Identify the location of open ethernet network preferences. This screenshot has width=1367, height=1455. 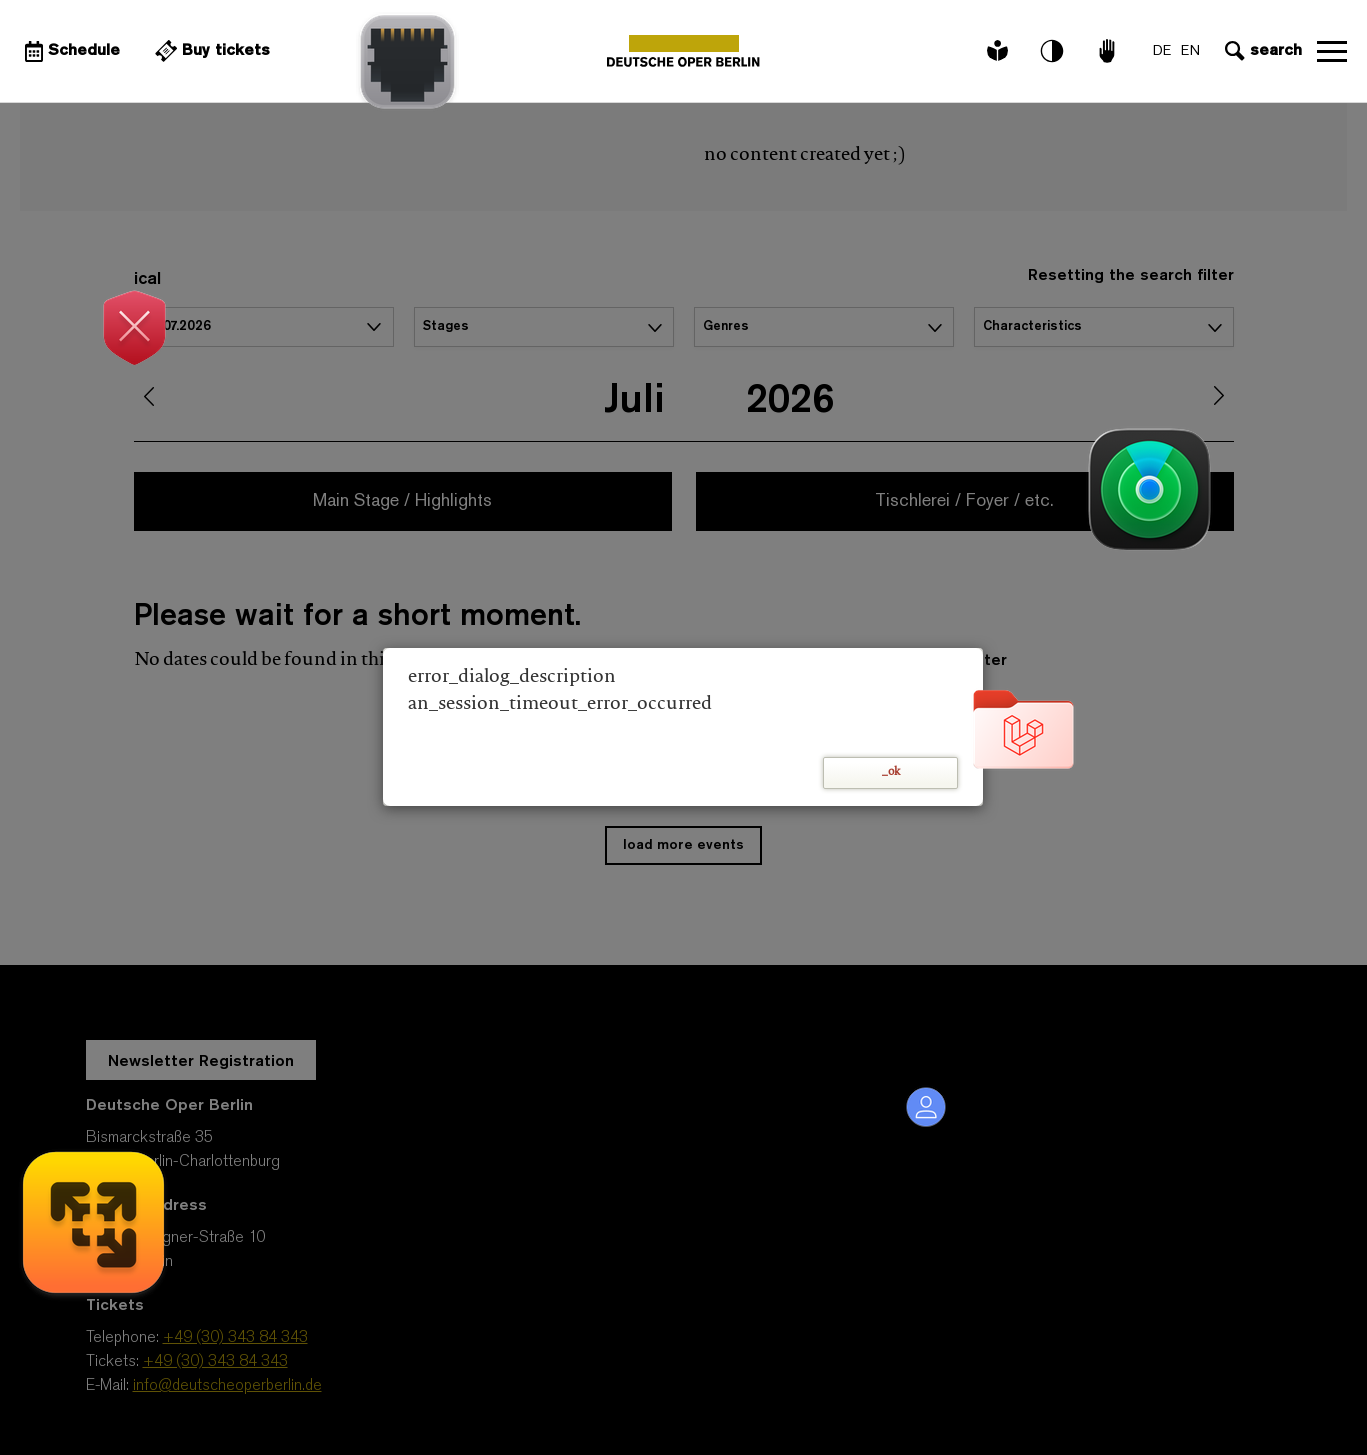
(407, 63).